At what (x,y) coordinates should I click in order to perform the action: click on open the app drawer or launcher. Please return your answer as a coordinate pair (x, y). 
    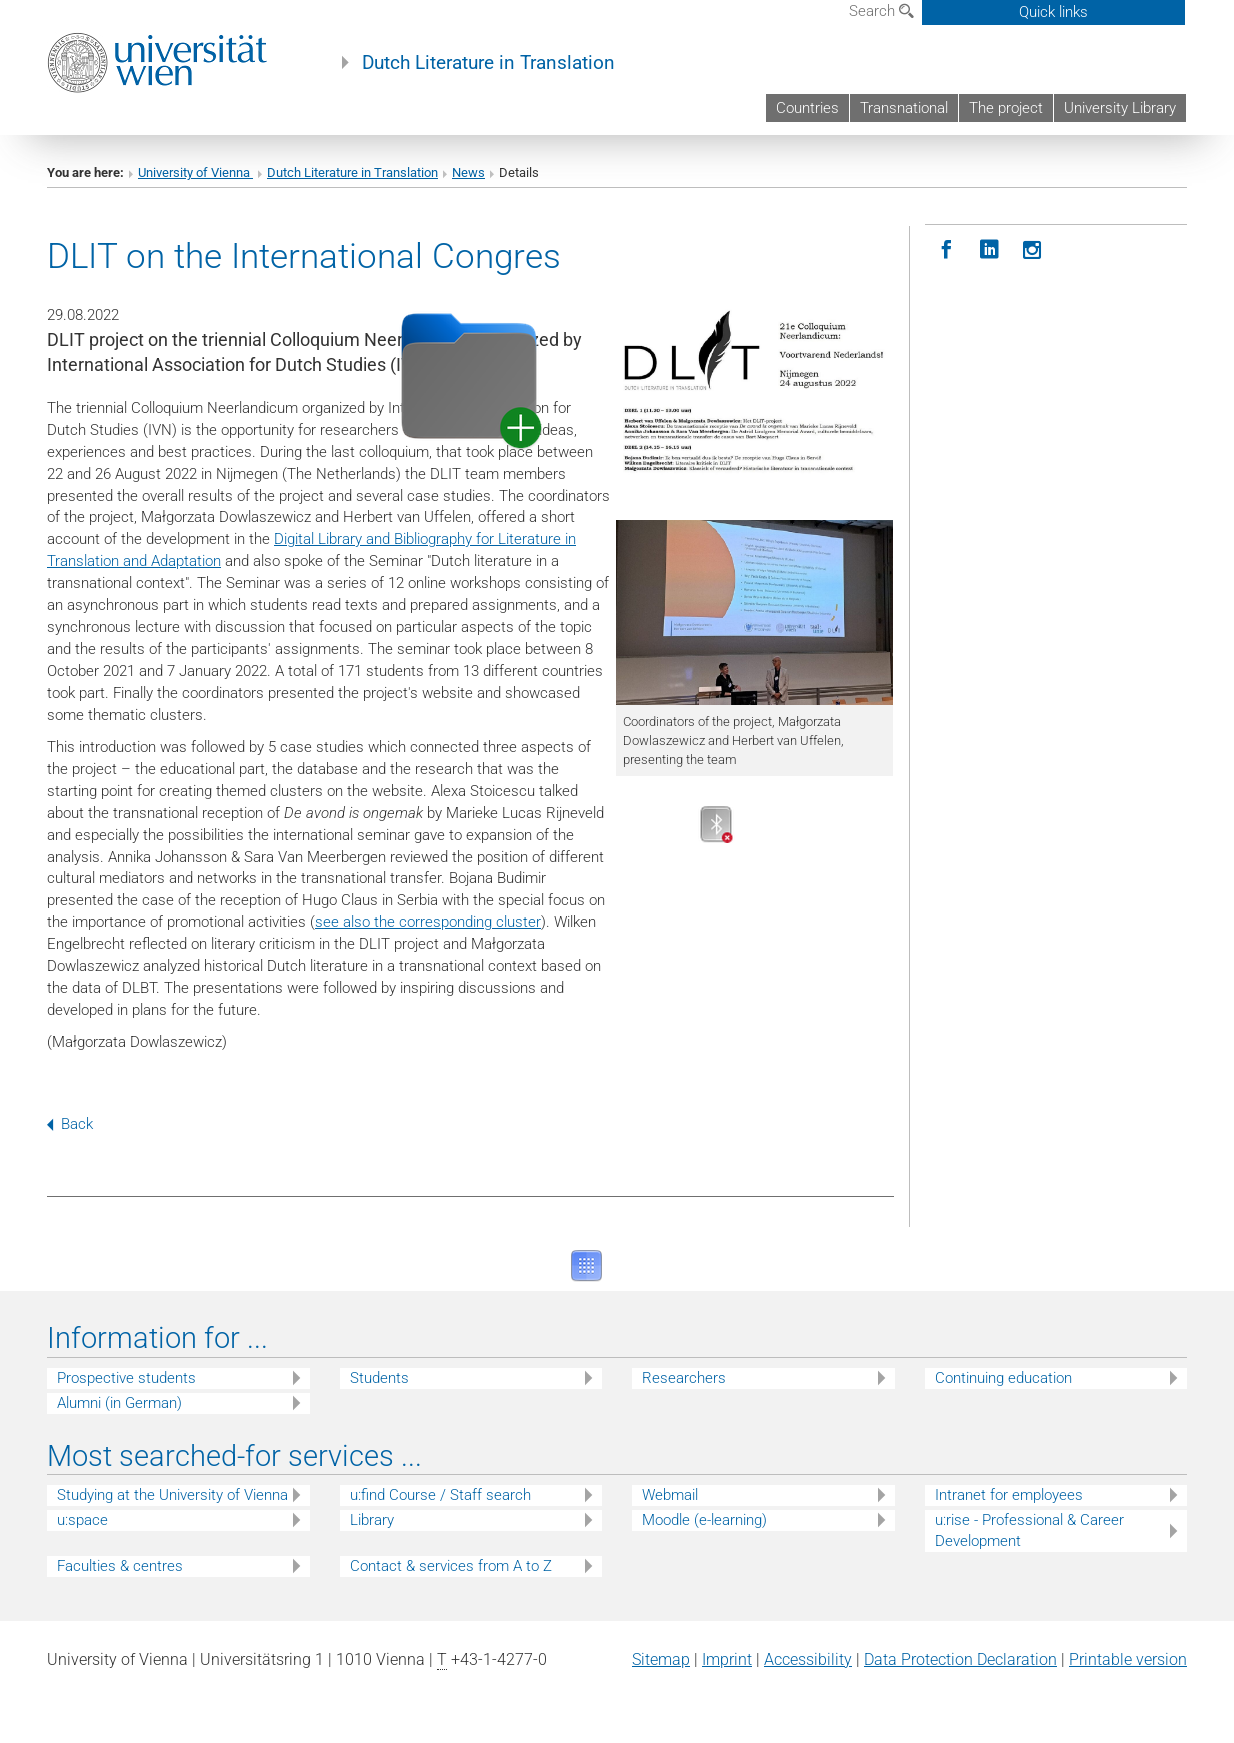
    Looking at the image, I should click on (586, 1265).